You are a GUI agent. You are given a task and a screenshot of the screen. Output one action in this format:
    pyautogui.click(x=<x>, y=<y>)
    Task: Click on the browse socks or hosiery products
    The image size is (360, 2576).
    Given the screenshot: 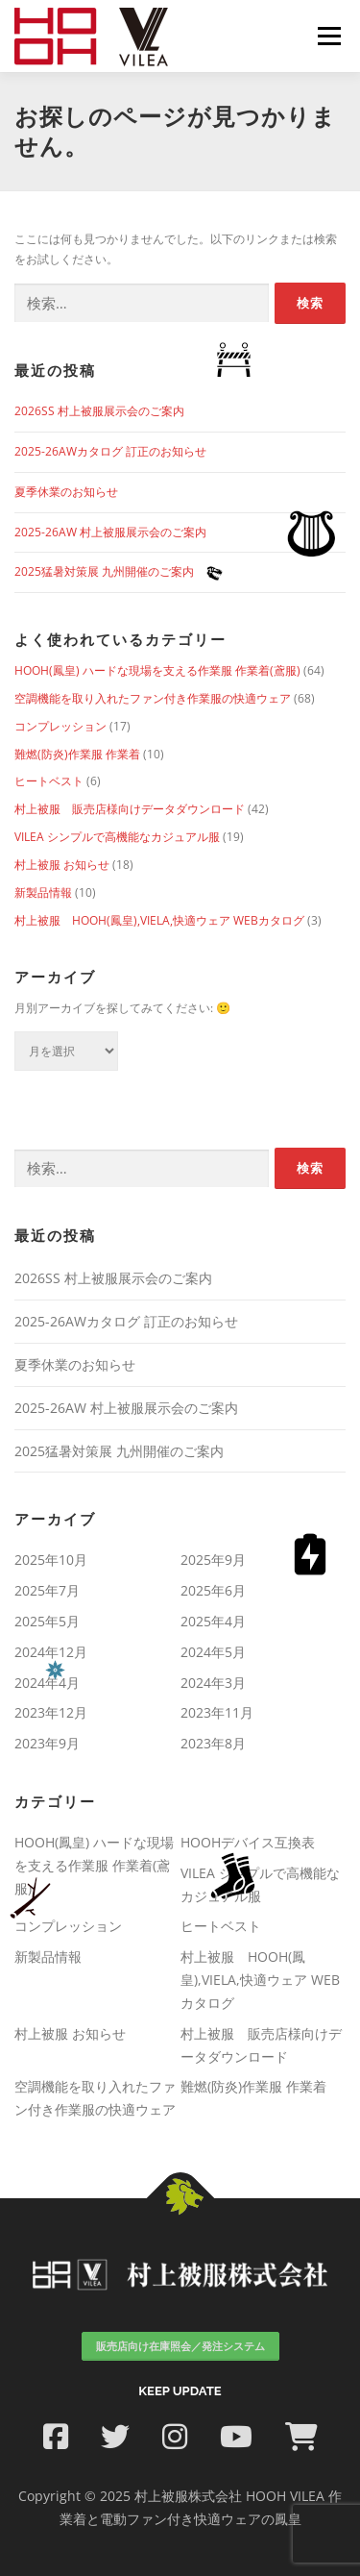 What is the action you would take?
    pyautogui.click(x=232, y=1875)
    